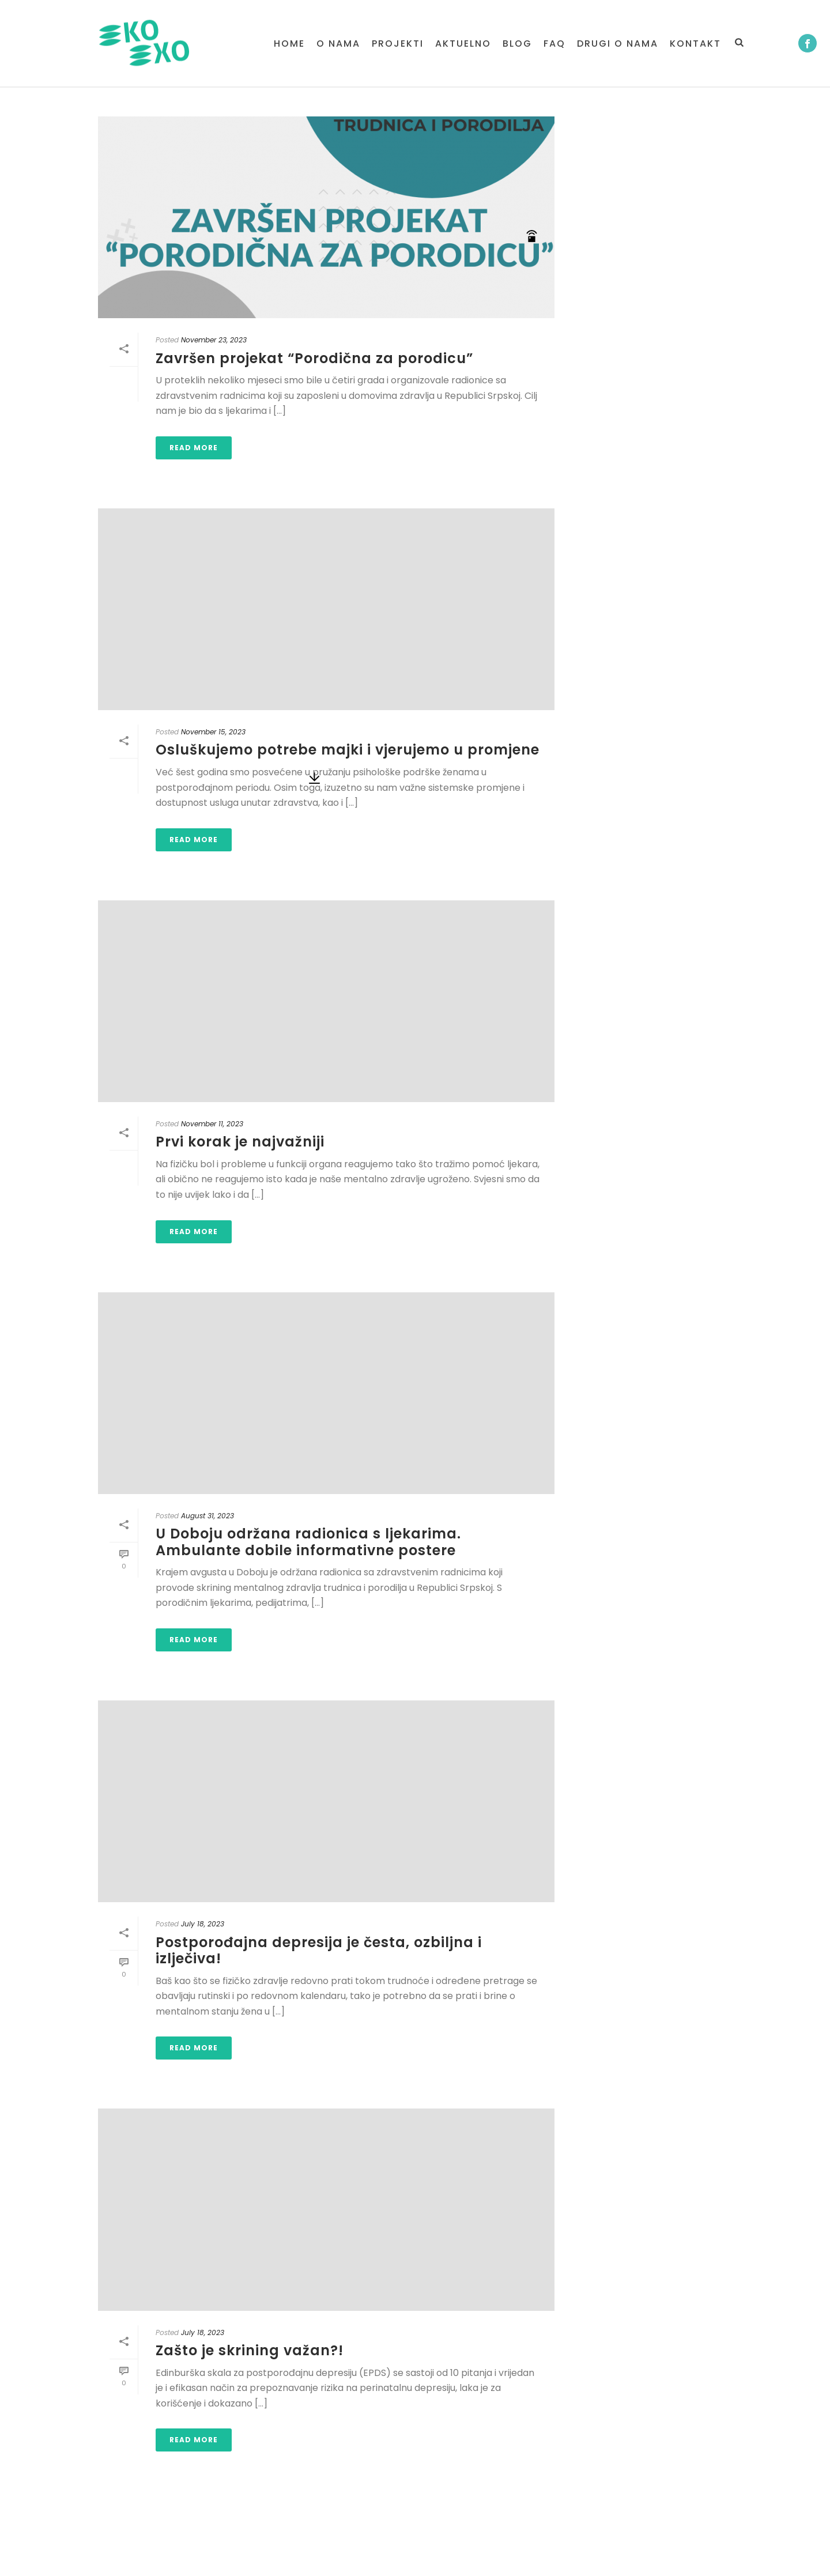 This screenshot has height=2576, width=830. Describe the element at coordinates (314, 778) in the screenshot. I see `download a file or document` at that location.